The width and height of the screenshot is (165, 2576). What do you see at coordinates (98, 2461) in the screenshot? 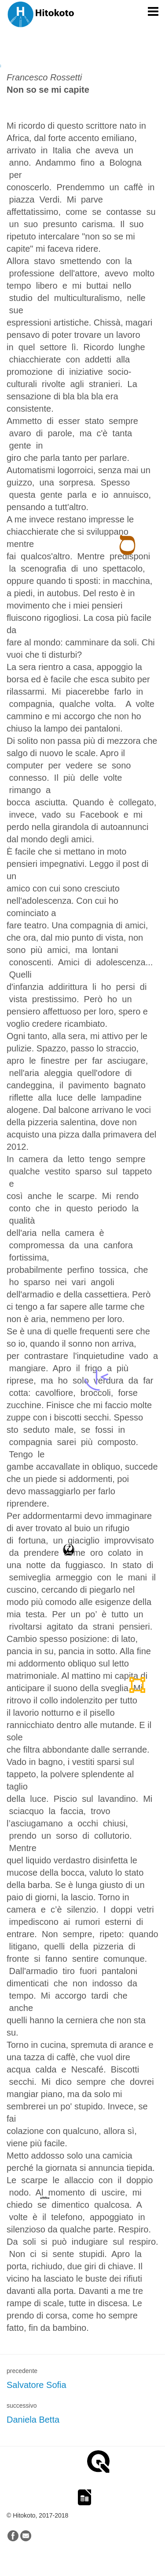
I see `open QGIS geographic information system application` at bounding box center [98, 2461].